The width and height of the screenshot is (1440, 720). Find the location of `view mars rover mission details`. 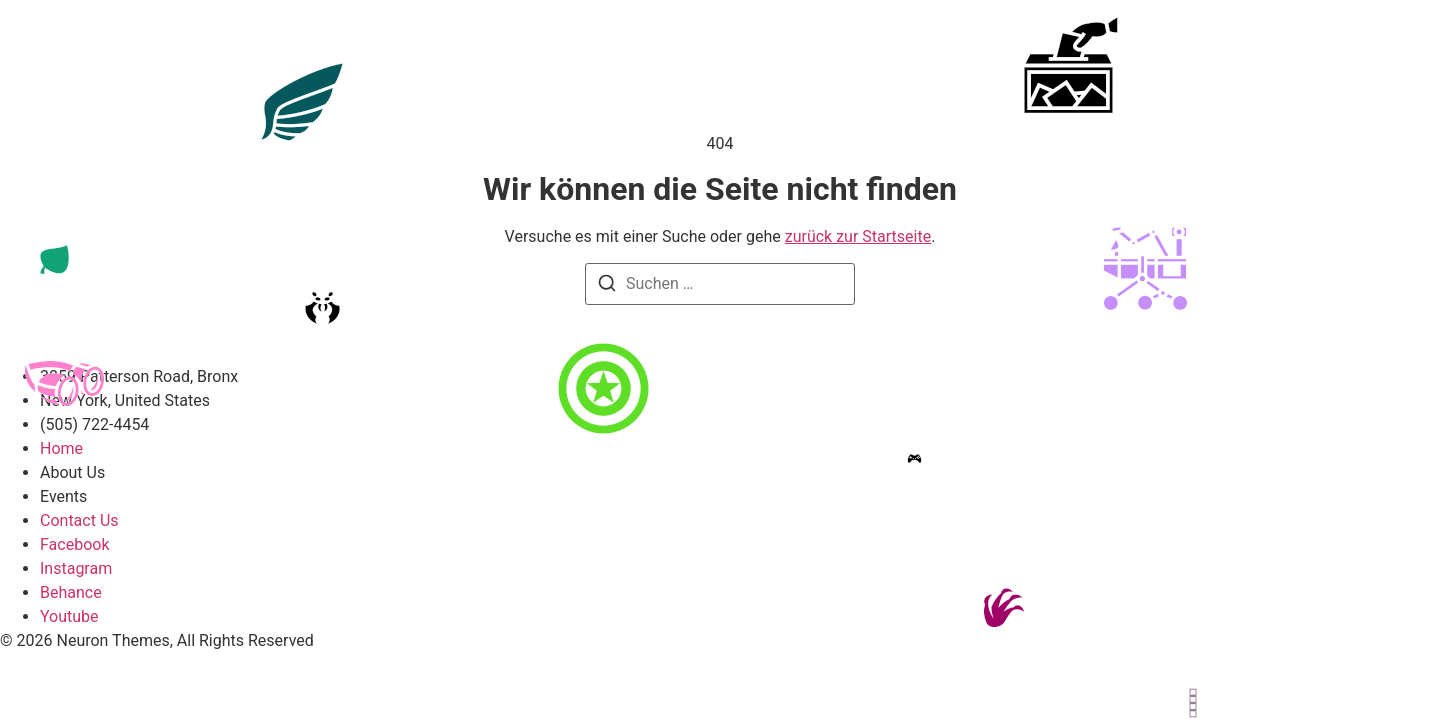

view mars rover mission details is located at coordinates (1145, 268).